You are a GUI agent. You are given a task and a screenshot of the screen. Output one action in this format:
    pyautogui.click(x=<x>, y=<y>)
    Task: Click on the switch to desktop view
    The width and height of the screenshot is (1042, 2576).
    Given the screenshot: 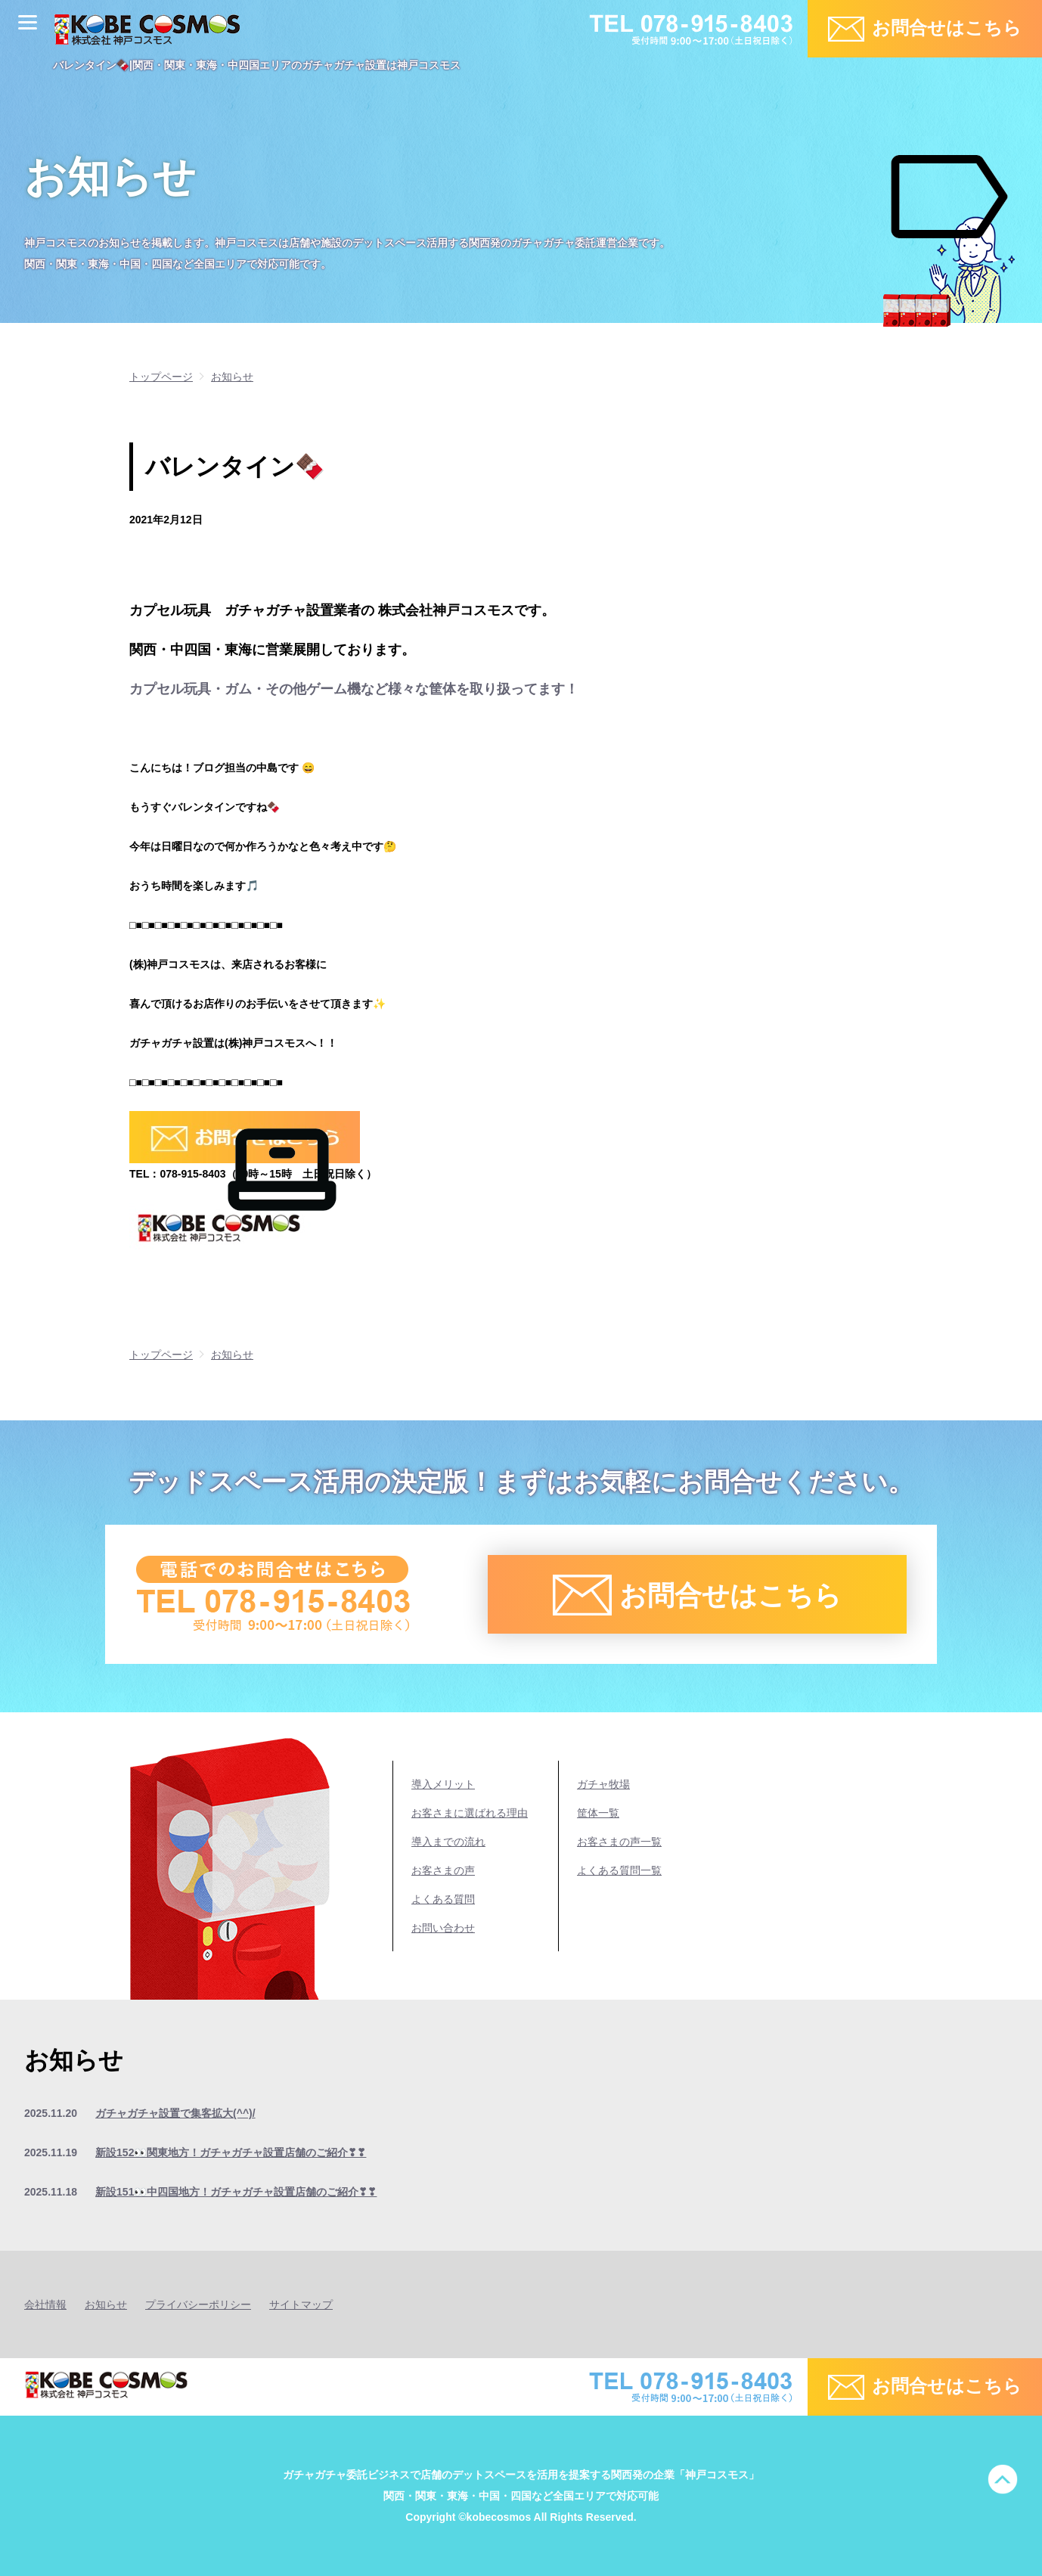 What is the action you would take?
    pyautogui.click(x=282, y=1168)
    